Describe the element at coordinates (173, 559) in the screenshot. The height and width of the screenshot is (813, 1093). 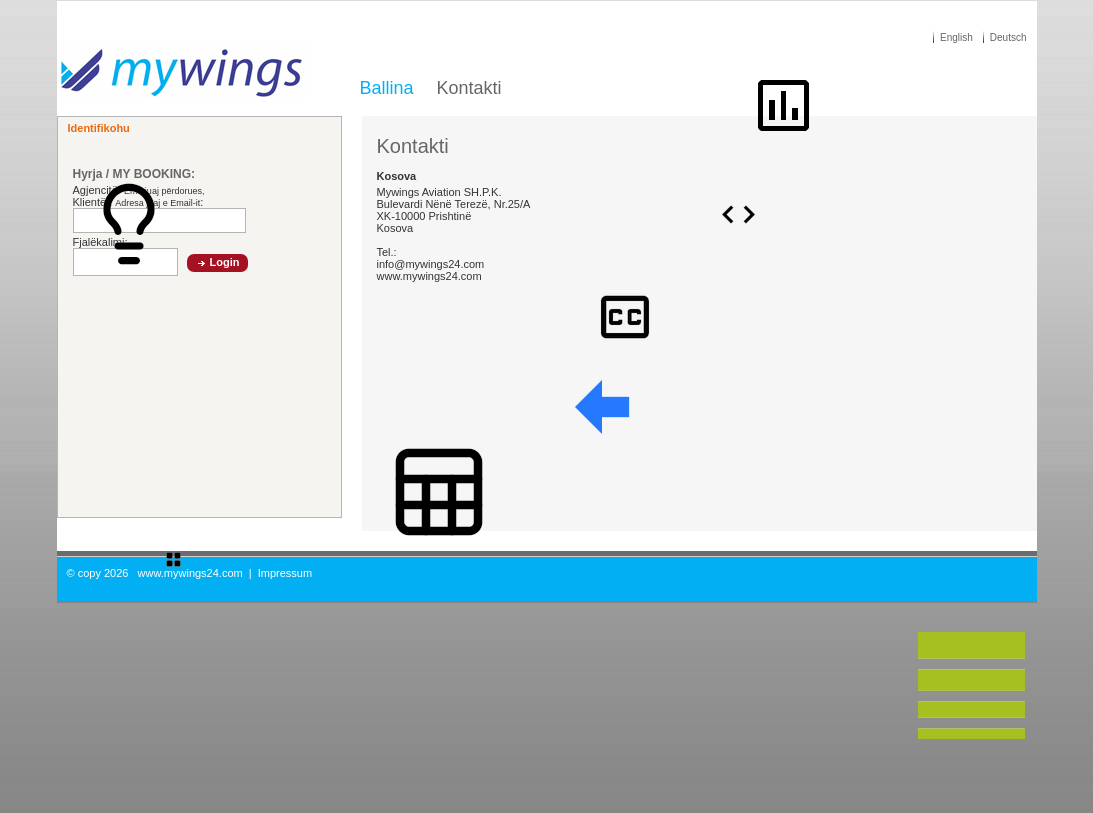
I see `view items in grid layout` at that location.